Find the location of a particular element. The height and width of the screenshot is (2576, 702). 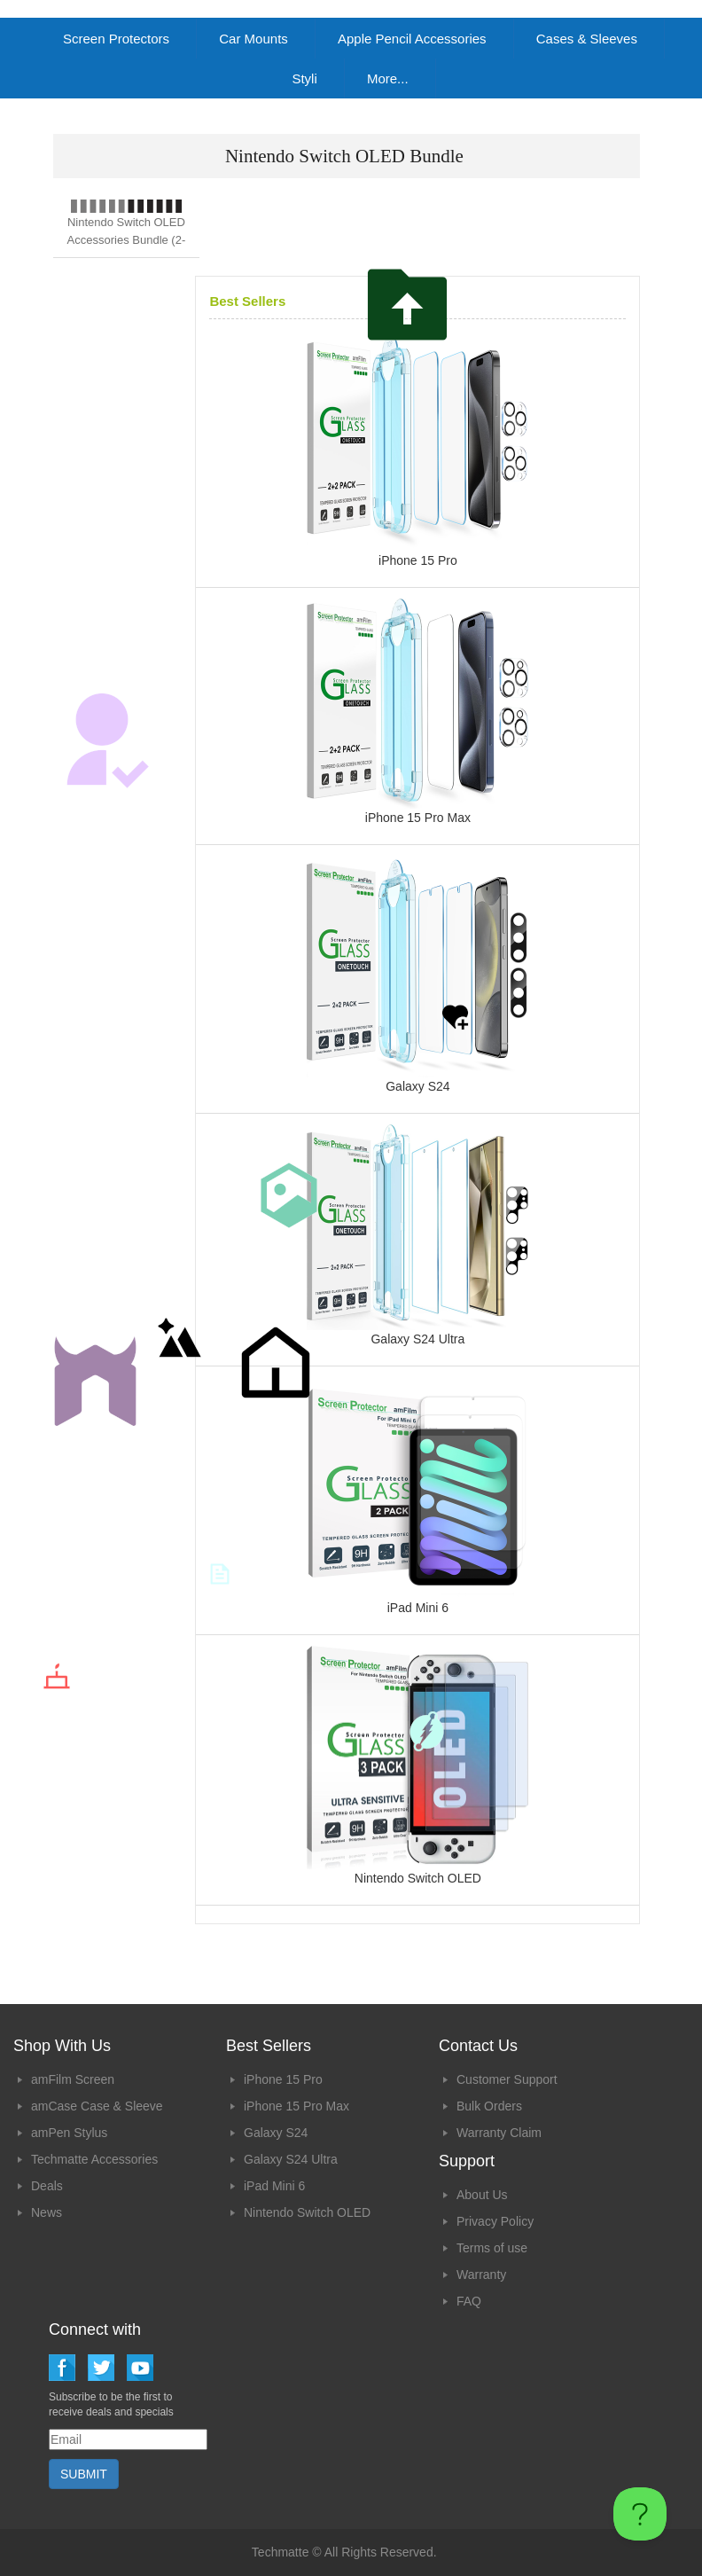

view document contents is located at coordinates (220, 1574).